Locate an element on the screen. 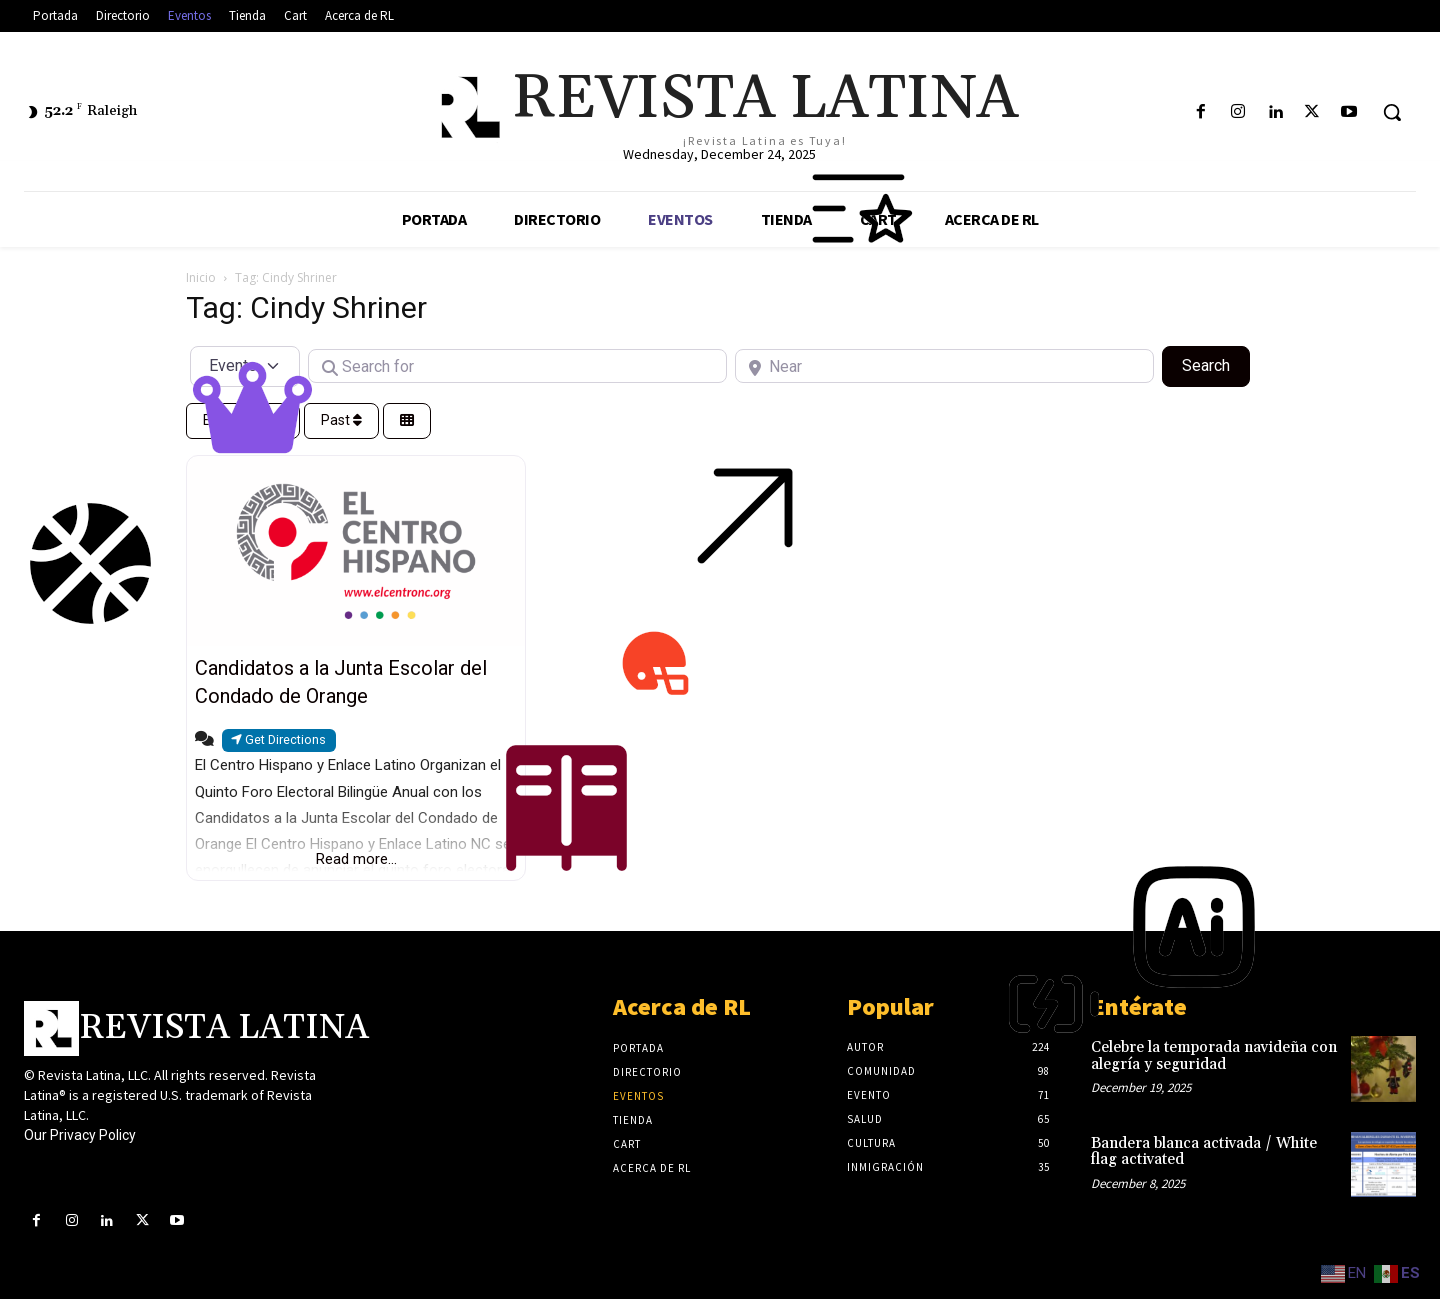 The height and width of the screenshot is (1299, 1440). view your favorites list is located at coordinates (858, 208).